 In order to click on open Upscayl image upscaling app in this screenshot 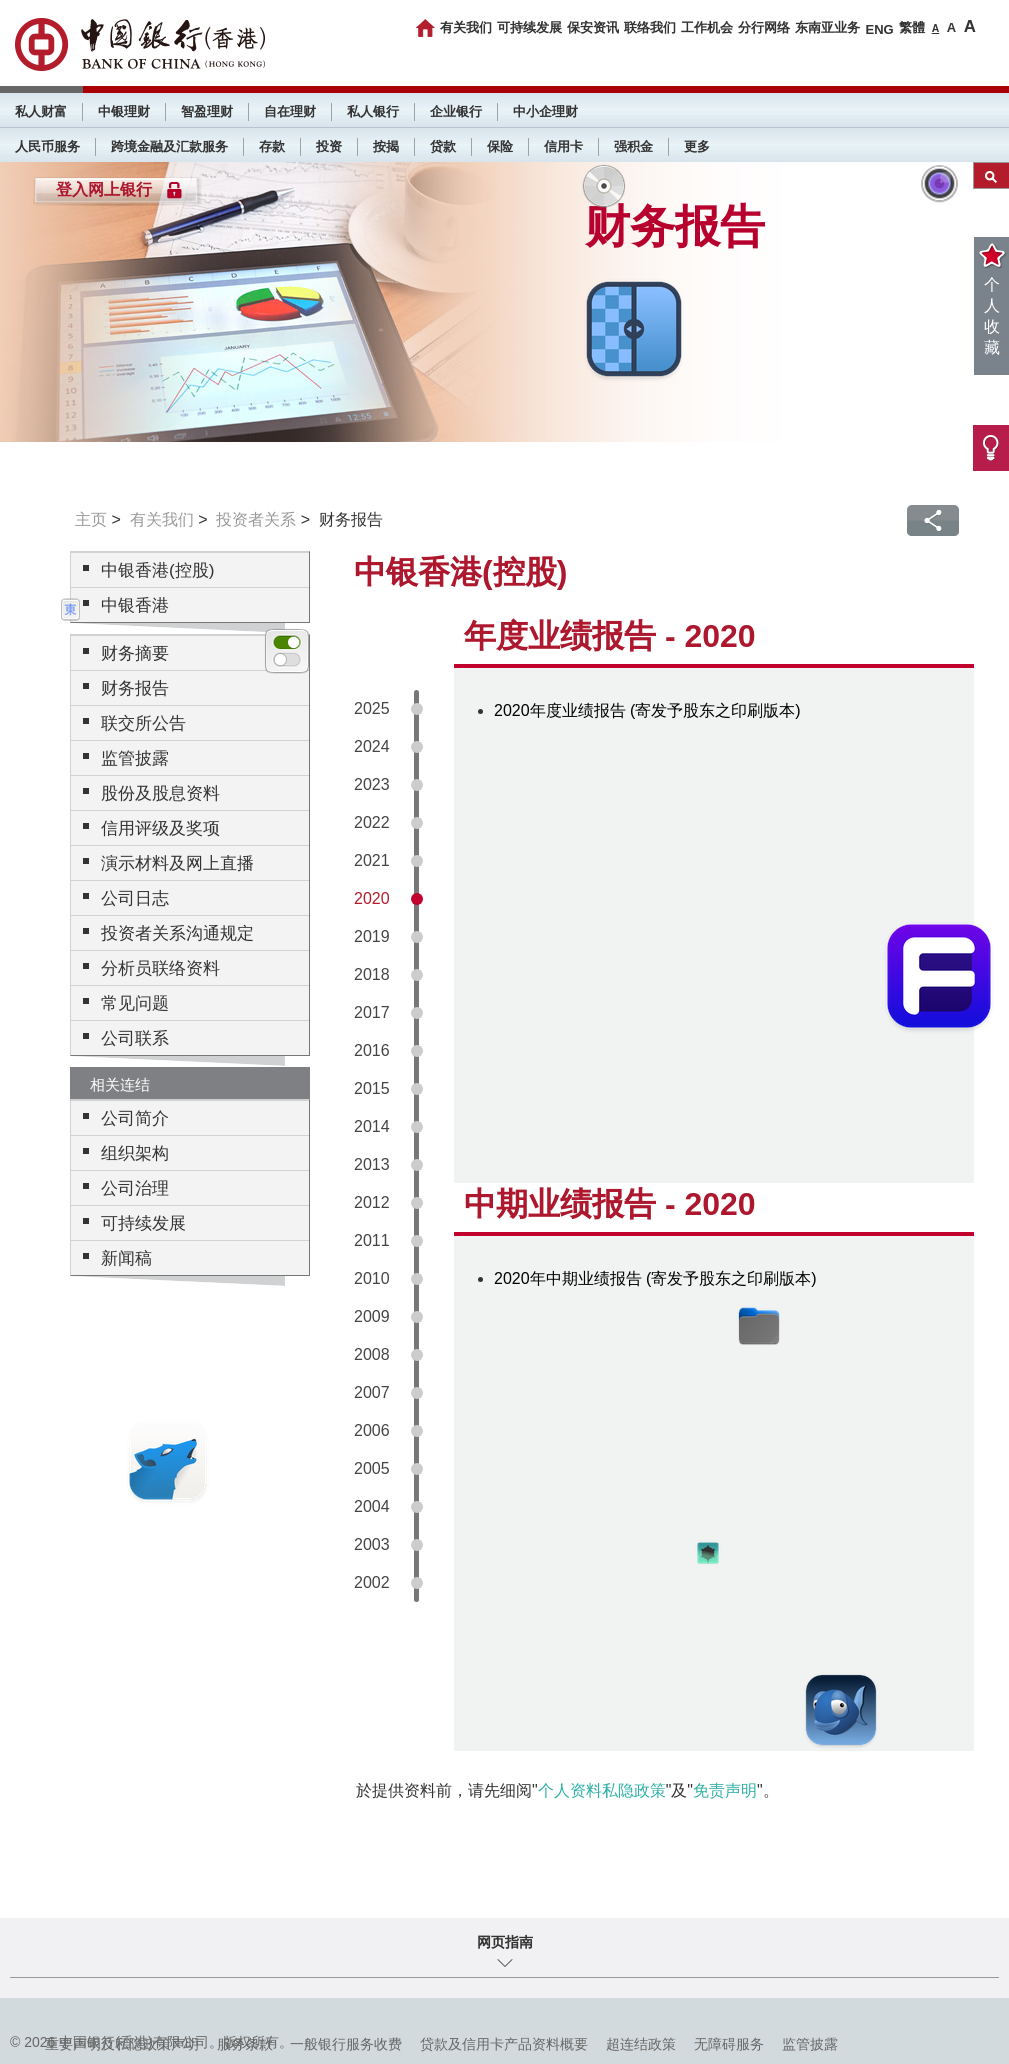, I will do `click(634, 329)`.